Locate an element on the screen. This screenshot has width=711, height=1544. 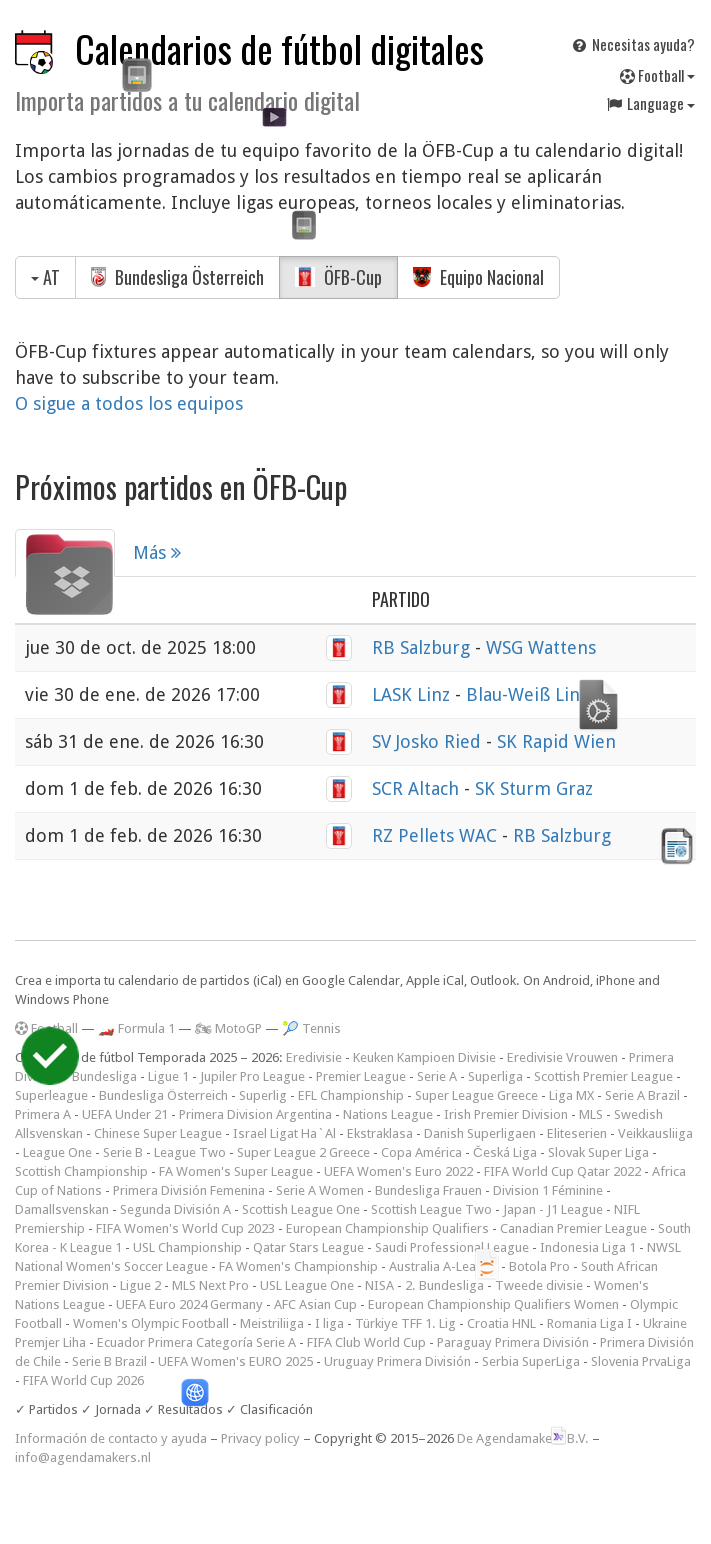
manage web apps and browser-based applications is located at coordinates (195, 1393).